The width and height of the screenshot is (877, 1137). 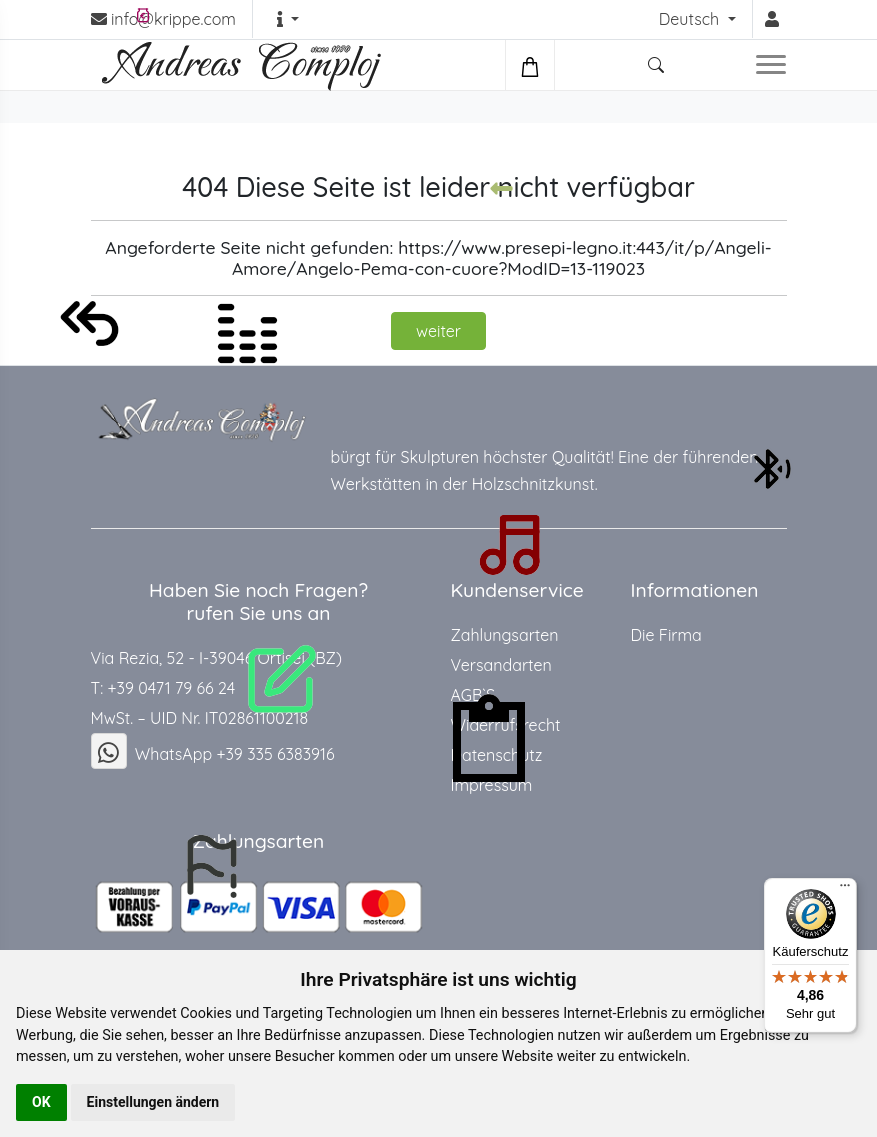 What do you see at coordinates (772, 469) in the screenshot?
I see `searching for nearby bluetooth devices` at bounding box center [772, 469].